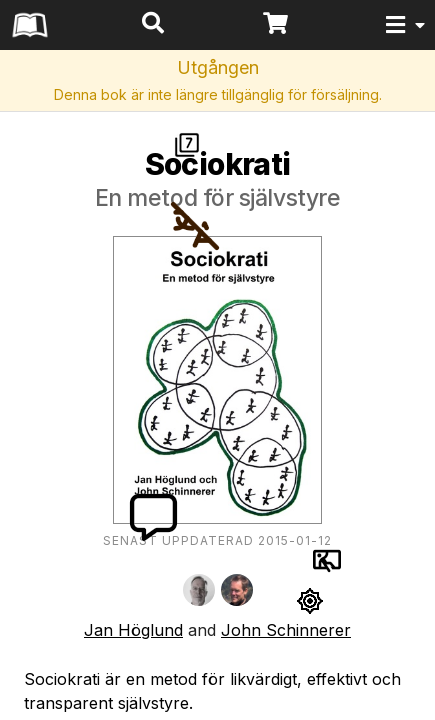 This screenshot has height=720, width=435. What do you see at coordinates (327, 561) in the screenshot?
I see `emergency exit or escape route` at bounding box center [327, 561].